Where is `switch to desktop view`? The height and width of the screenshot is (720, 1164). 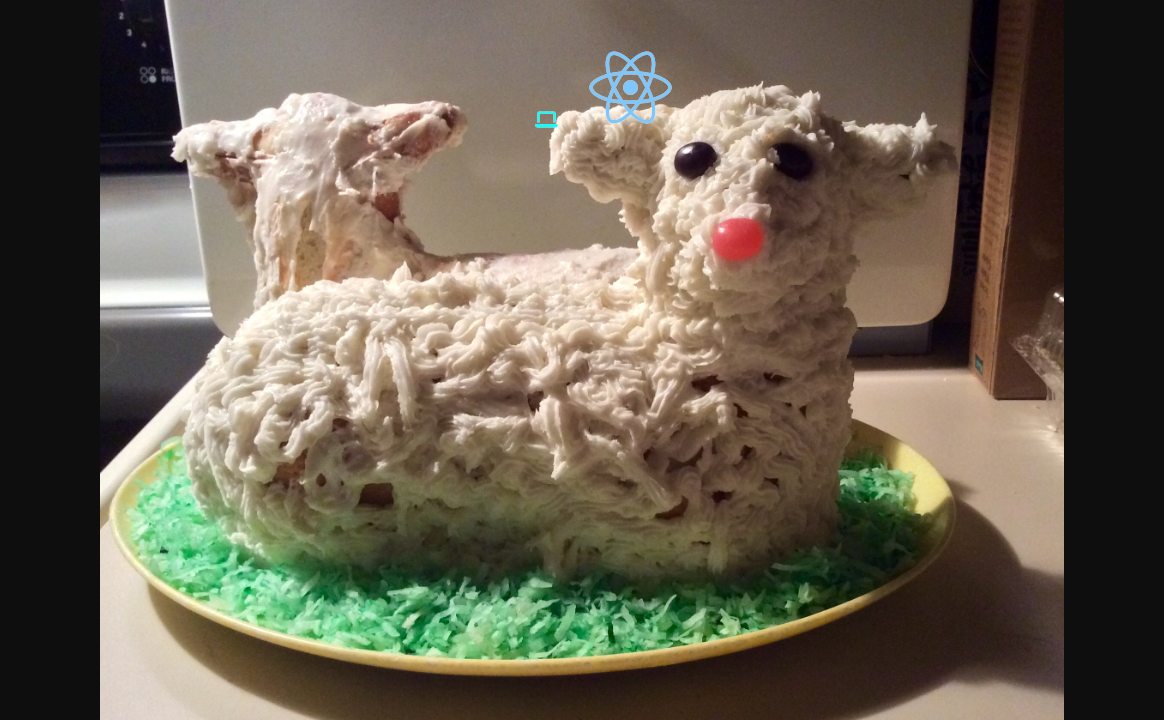
switch to desktop view is located at coordinates (546, 119).